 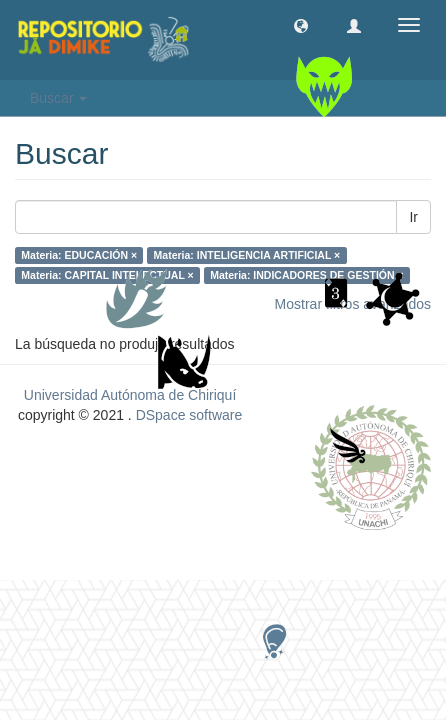 I want to click on select pimiento or pepper ingredient, so click(x=136, y=298).